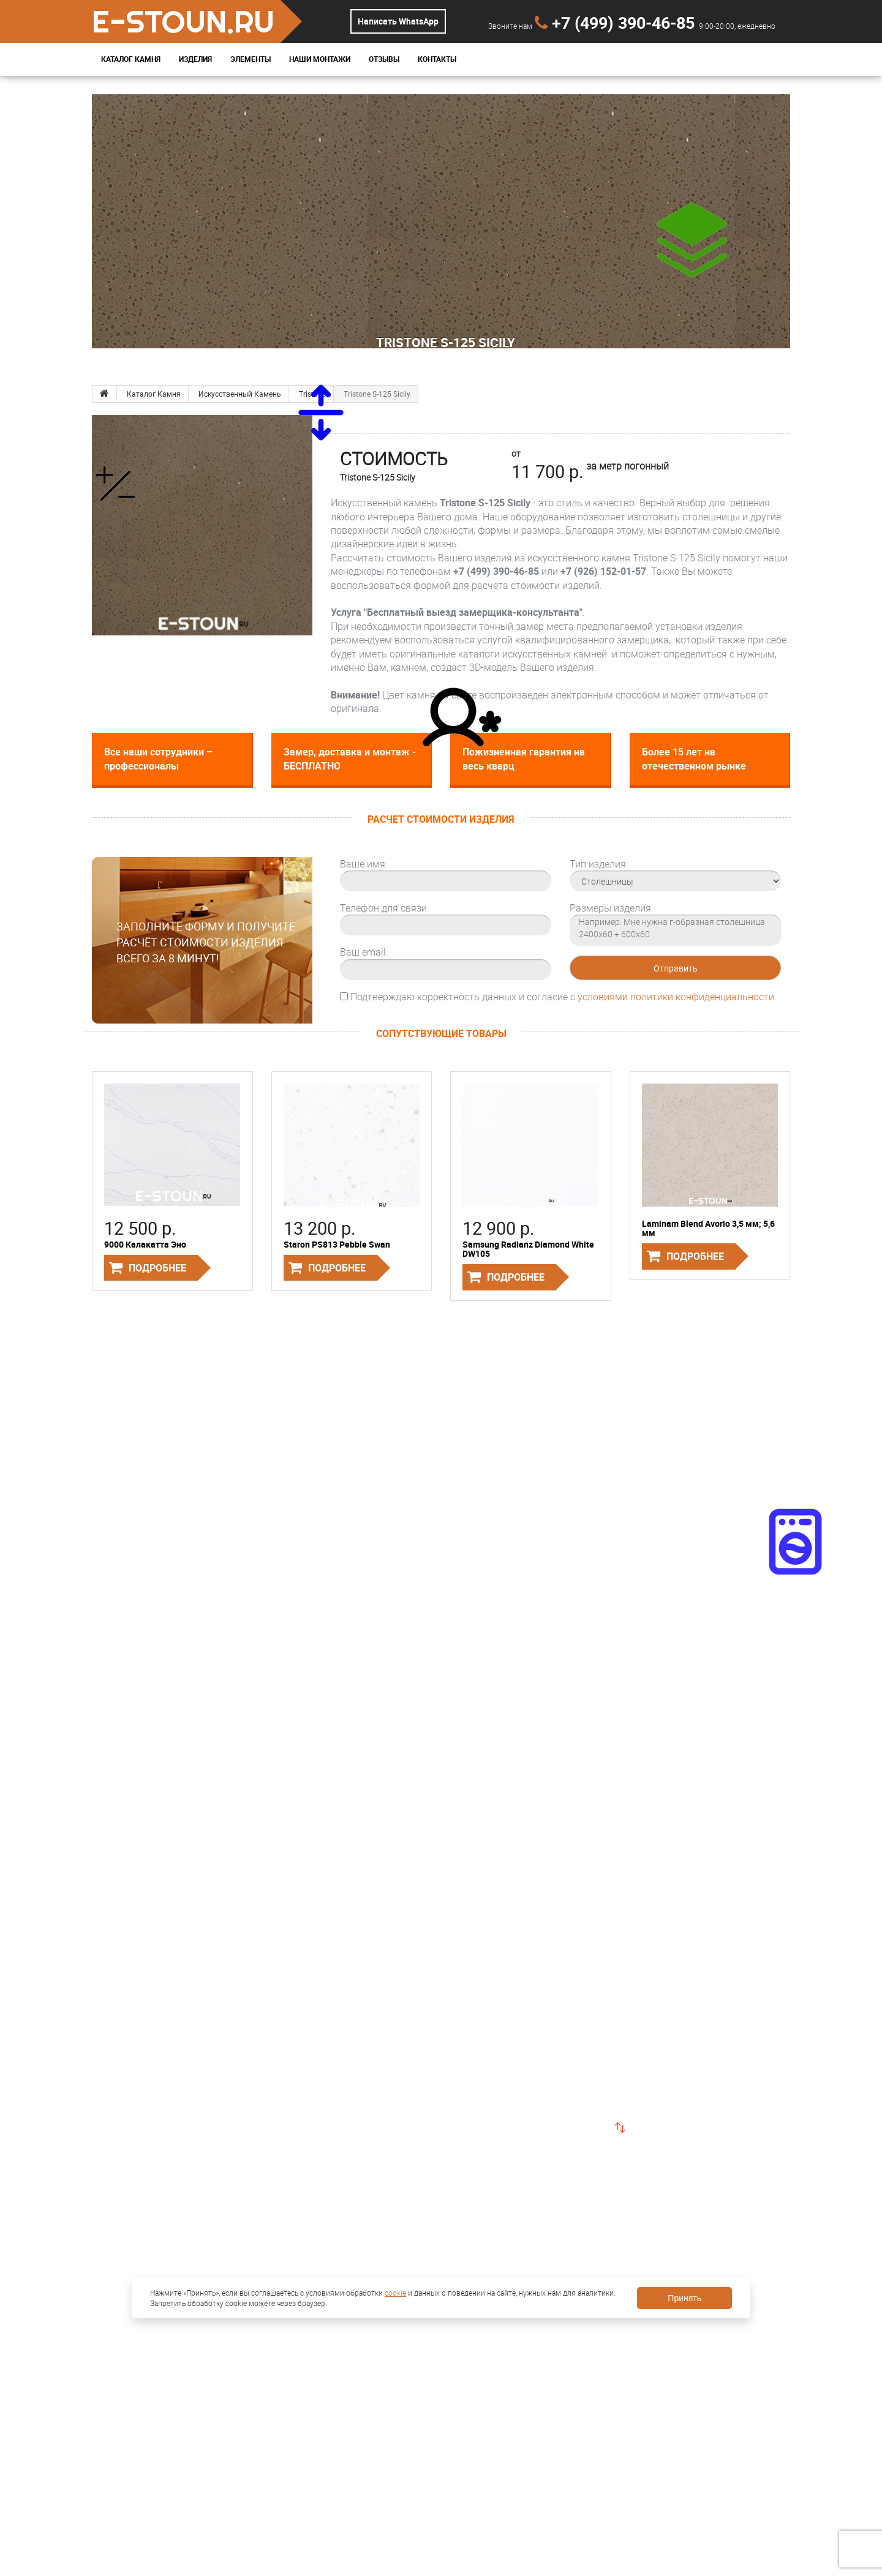  I want to click on access user settings, so click(461, 719).